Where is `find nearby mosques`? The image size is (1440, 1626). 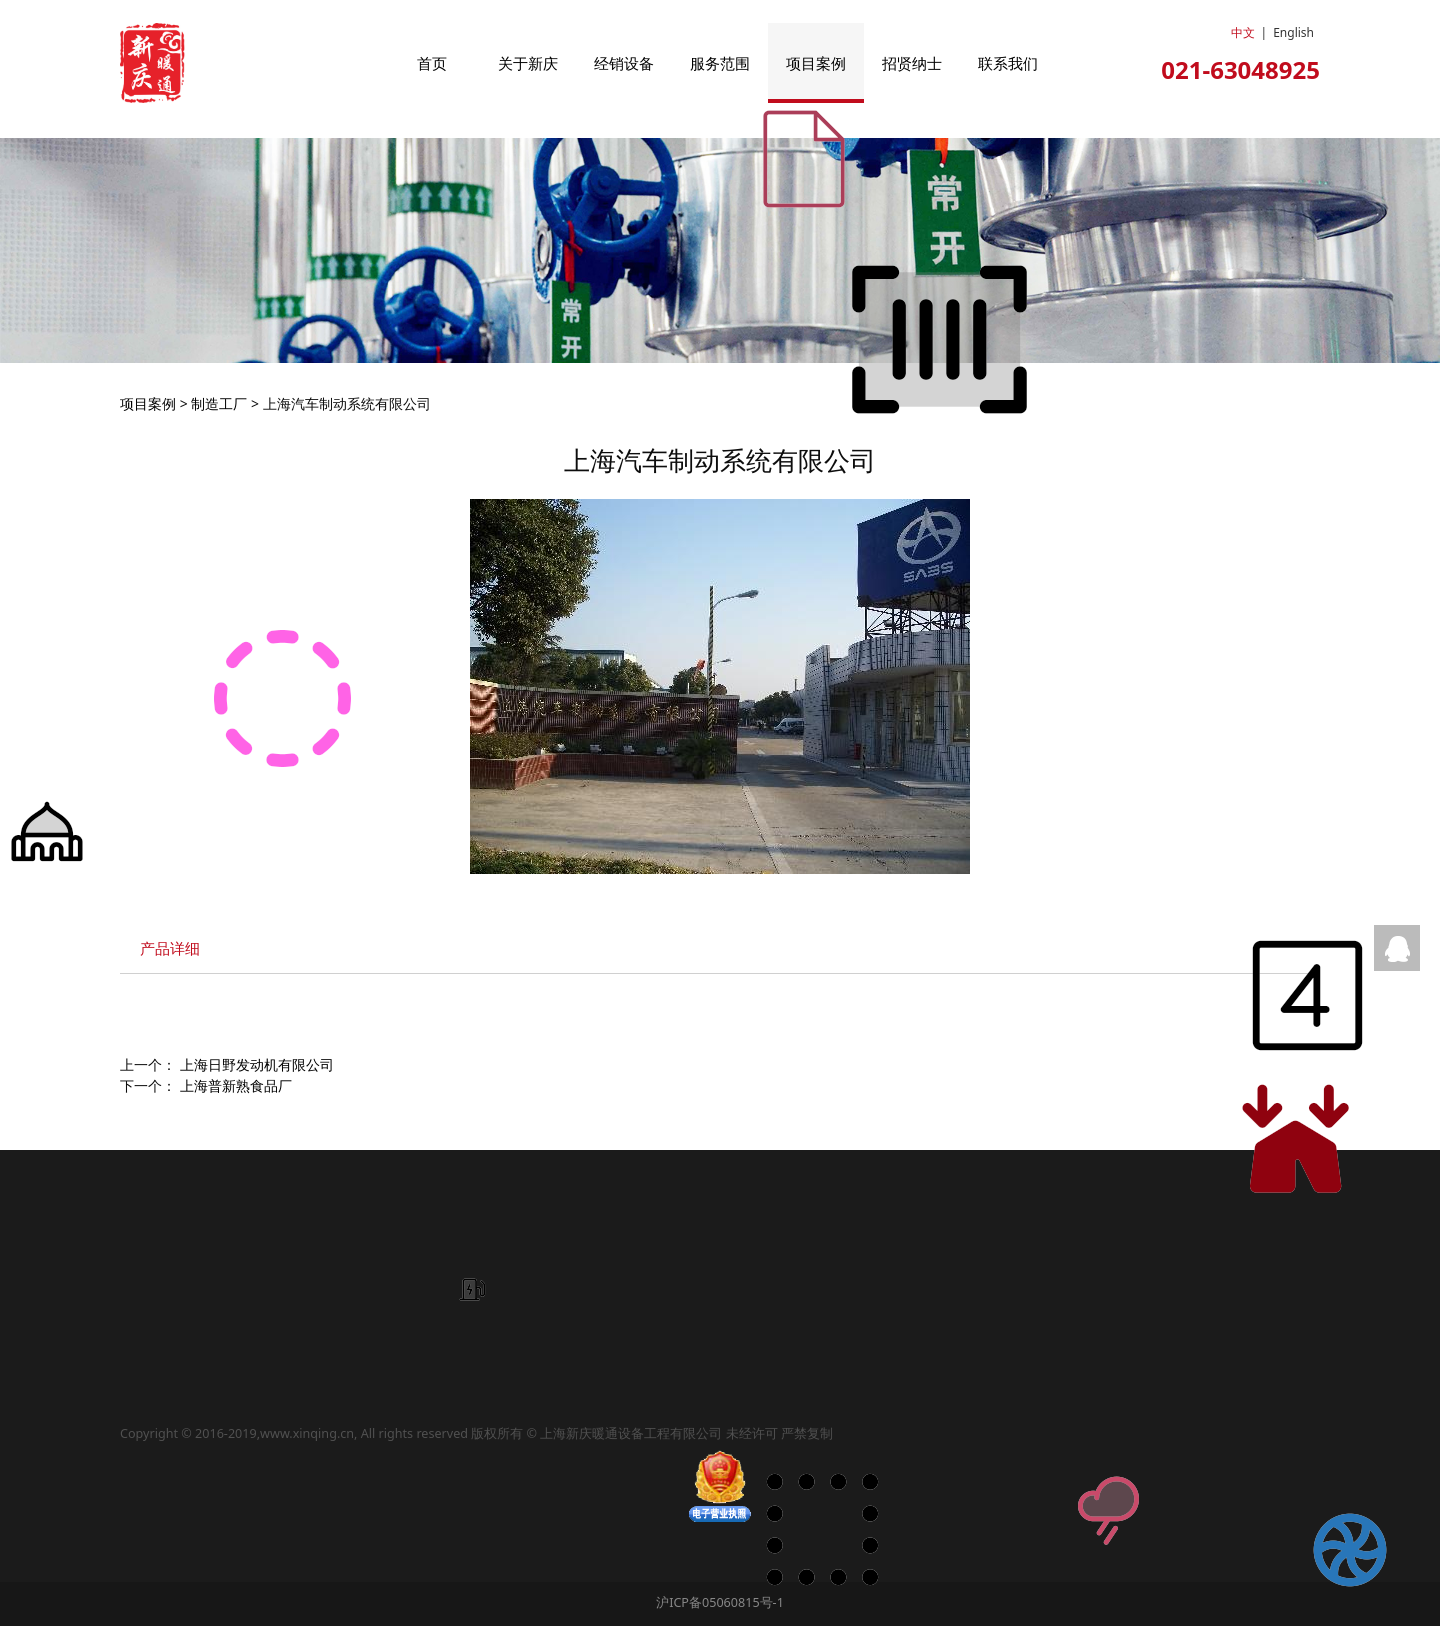
find nearby mosques is located at coordinates (47, 835).